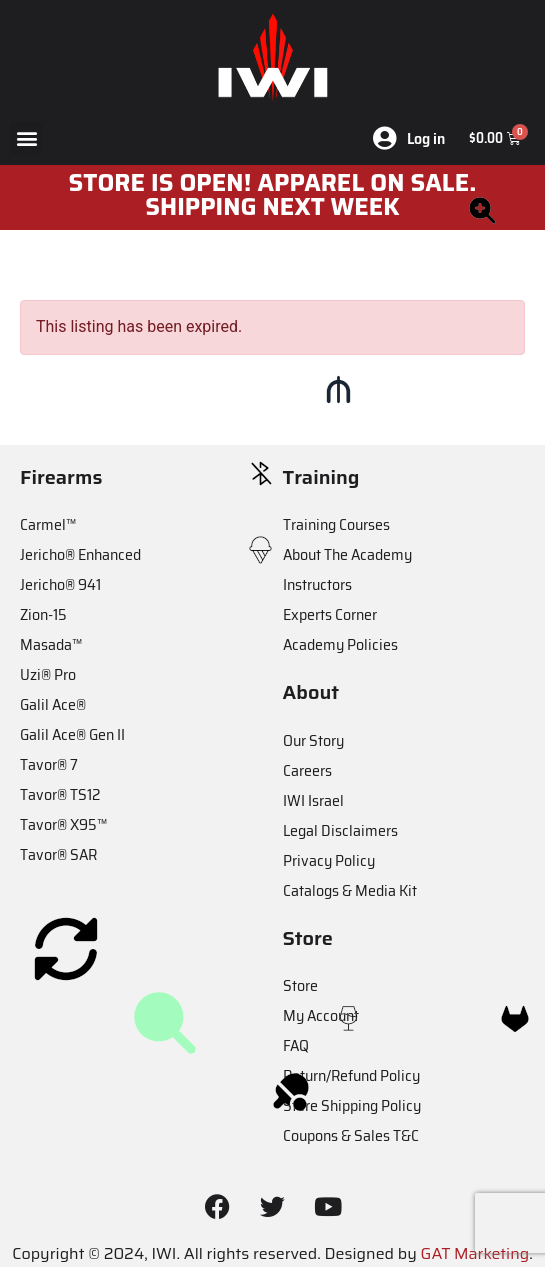 Image resolution: width=545 pixels, height=1267 pixels. Describe the element at coordinates (348, 1017) in the screenshot. I see `browse wine selection` at that location.